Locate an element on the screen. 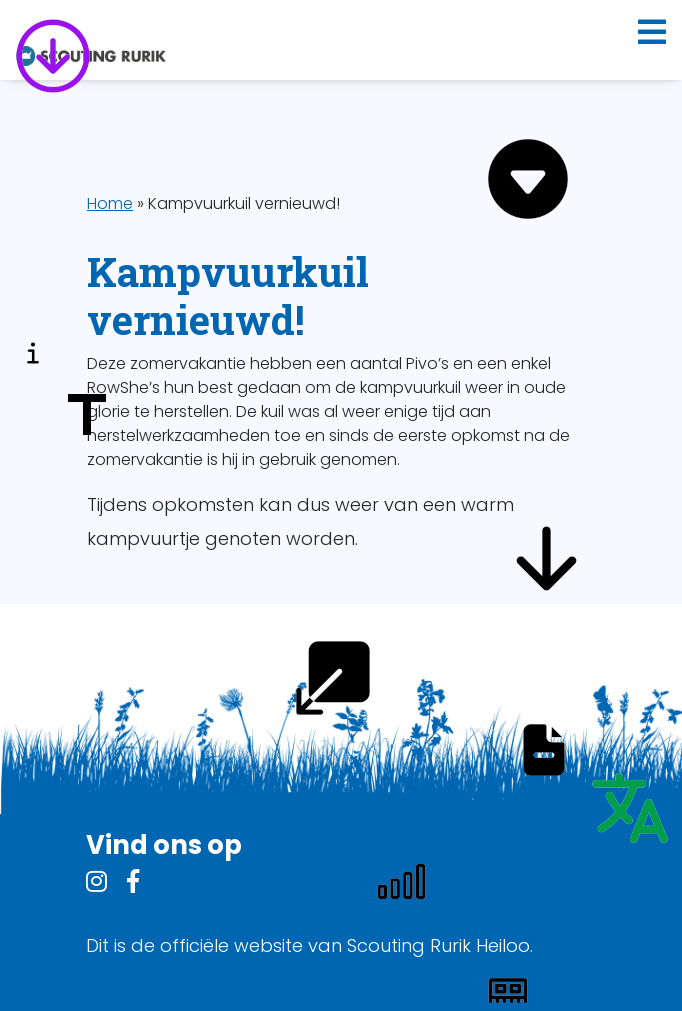  download a file or content is located at coordinates (53, 56).